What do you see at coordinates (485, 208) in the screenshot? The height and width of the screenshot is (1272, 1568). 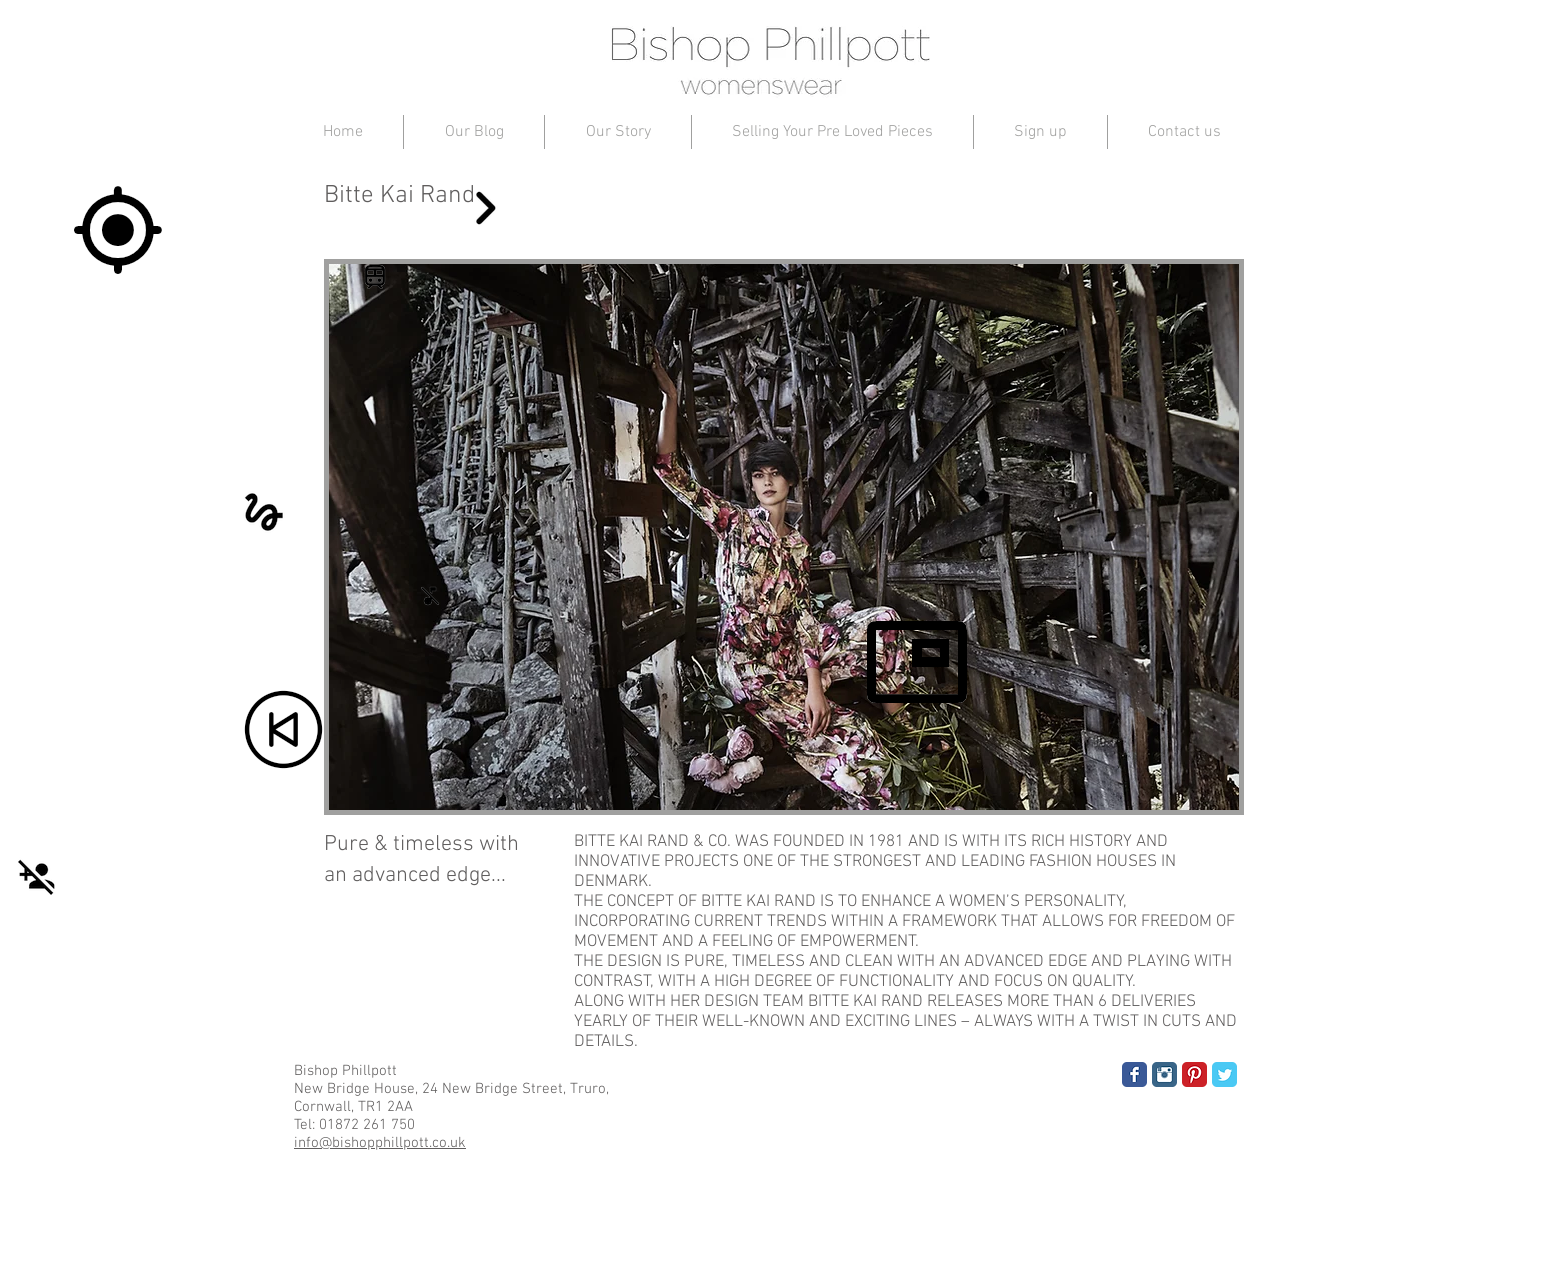 I see `go to the next item or page` at bounding box center [485, 208].